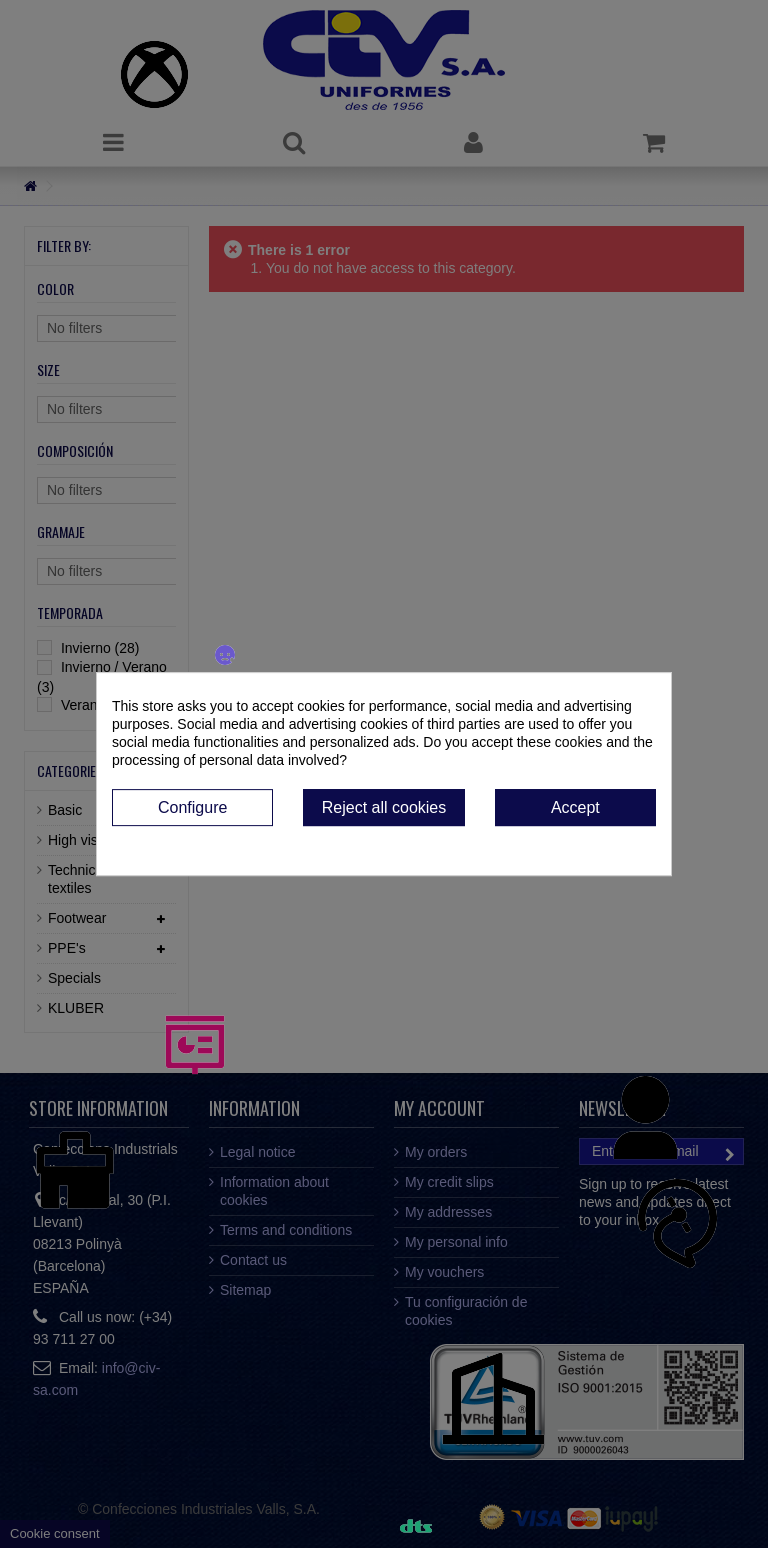 The height and width of the screenshot is (1548, 768). Describe the element at coordinates (493, 1402) in the screenshot. I see `view company or business profile` at that location.